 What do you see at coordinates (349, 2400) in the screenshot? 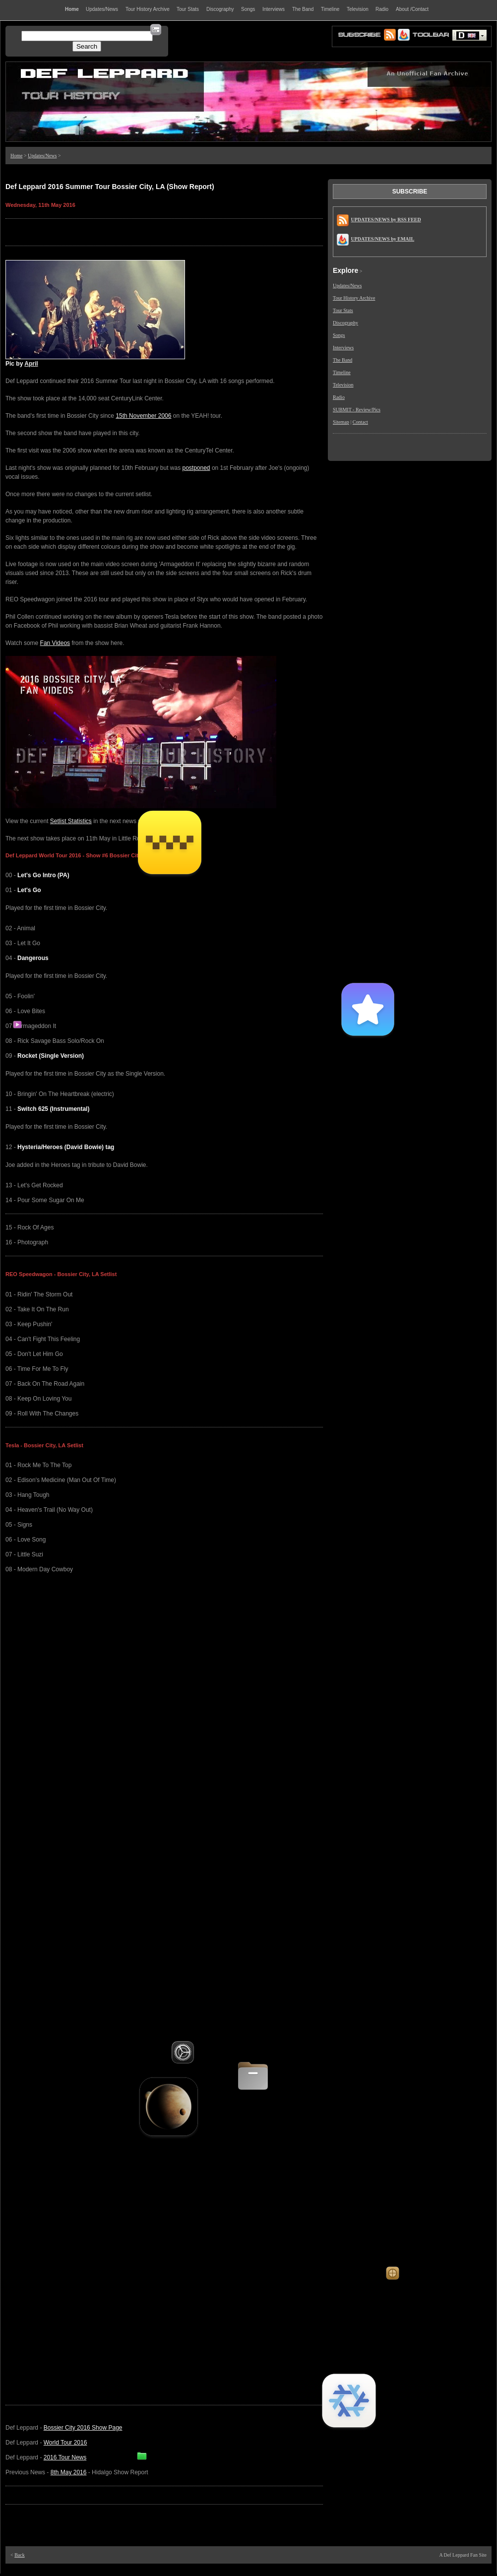
I see `open the nix package manager` at bounding box center [349, 2400].